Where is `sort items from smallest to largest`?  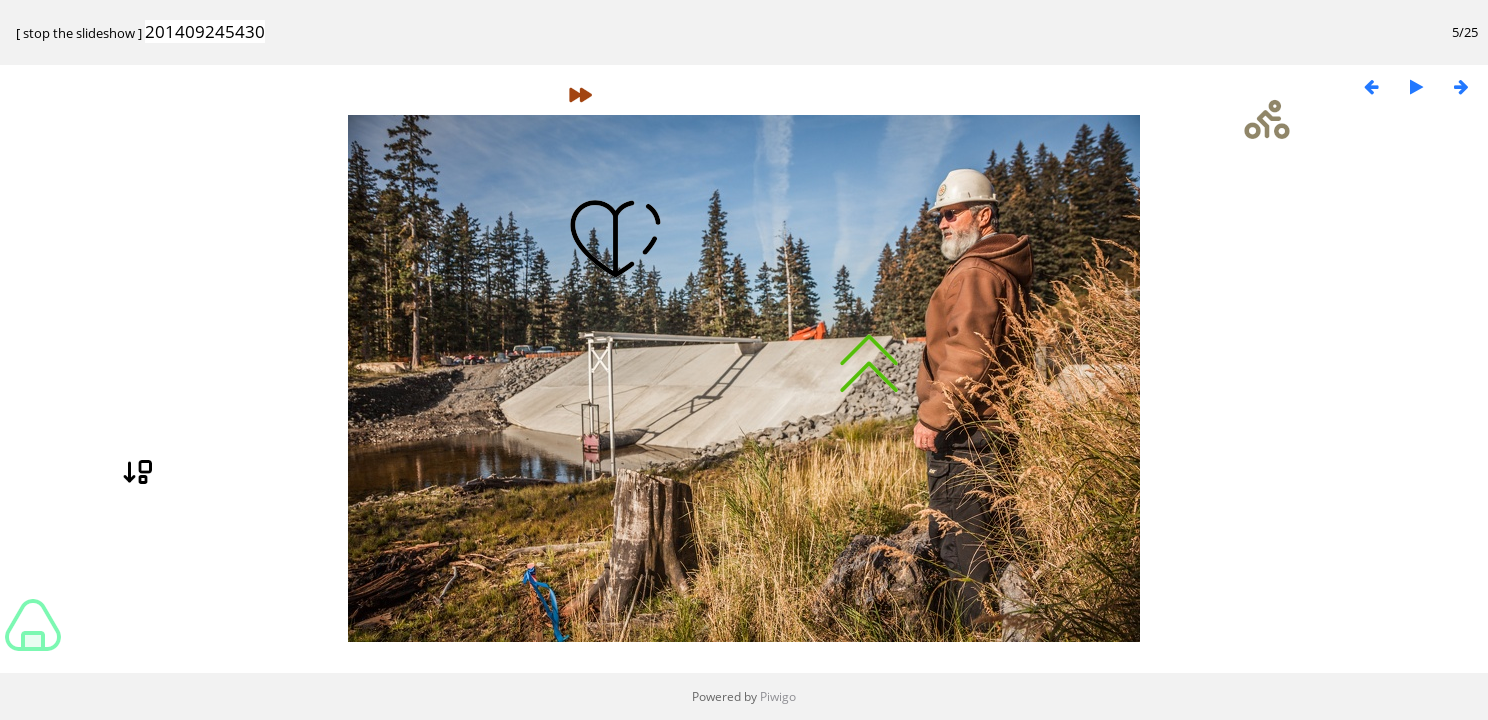
sort items from smallest to largest is located at coordinates (137, 472).